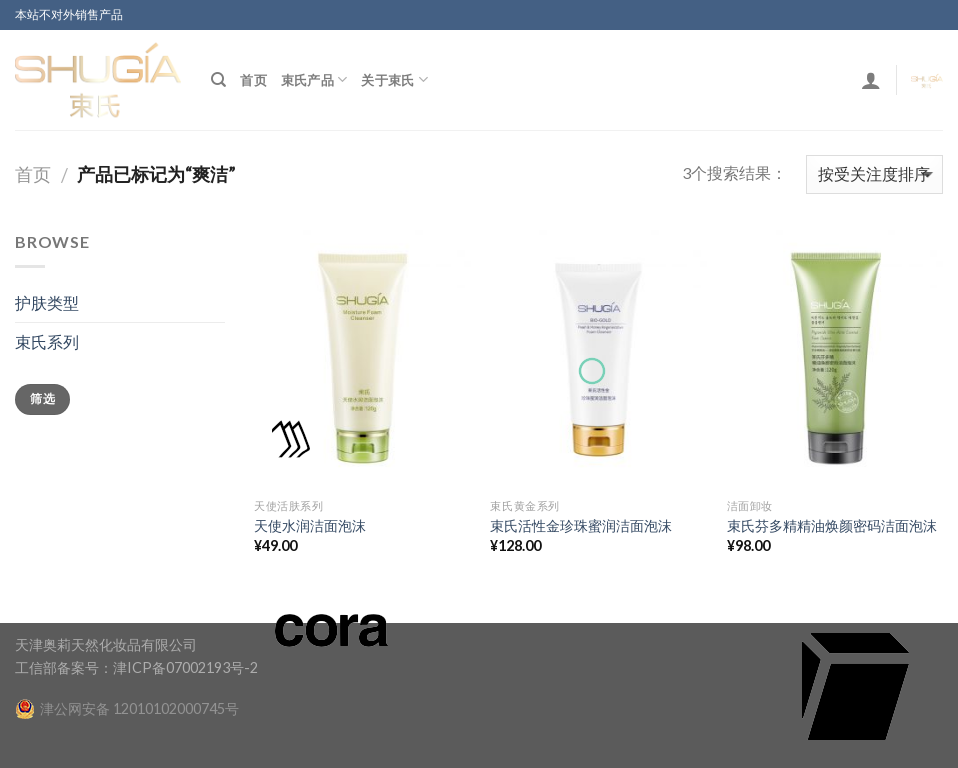 The width and height of the screenshot is (958, 768). I want to click on Cora brand logo, so click(331, 630).